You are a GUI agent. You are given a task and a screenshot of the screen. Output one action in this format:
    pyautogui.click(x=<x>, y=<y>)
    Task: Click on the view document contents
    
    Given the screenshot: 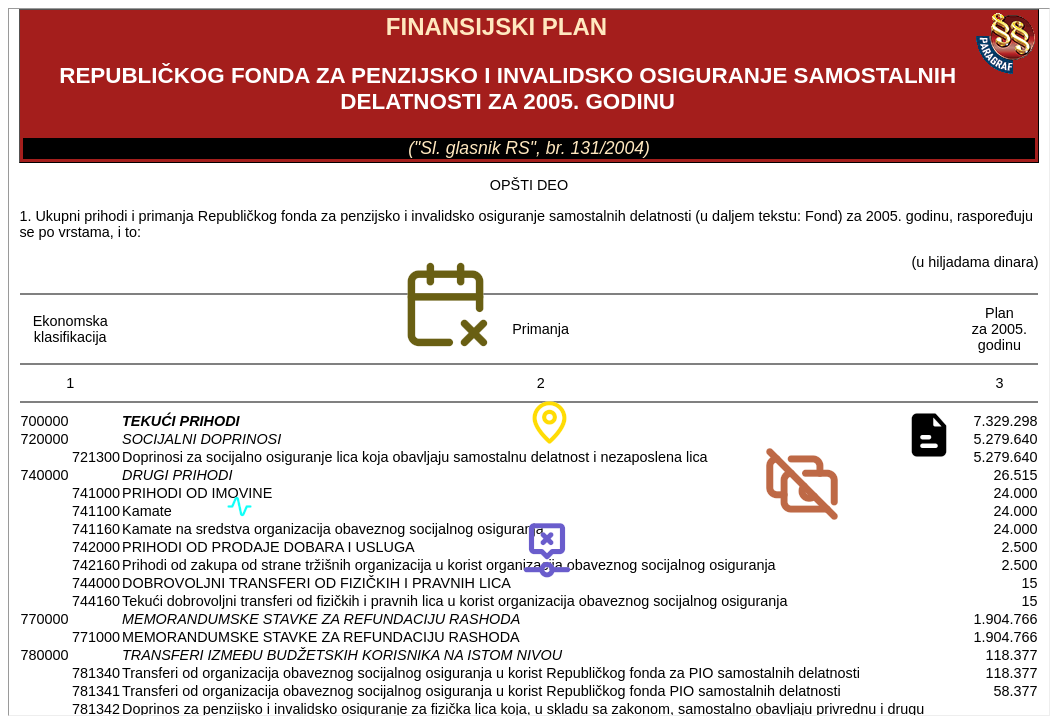 What is the action you would take?
    pyautogui.click(x=929, y=435)
    